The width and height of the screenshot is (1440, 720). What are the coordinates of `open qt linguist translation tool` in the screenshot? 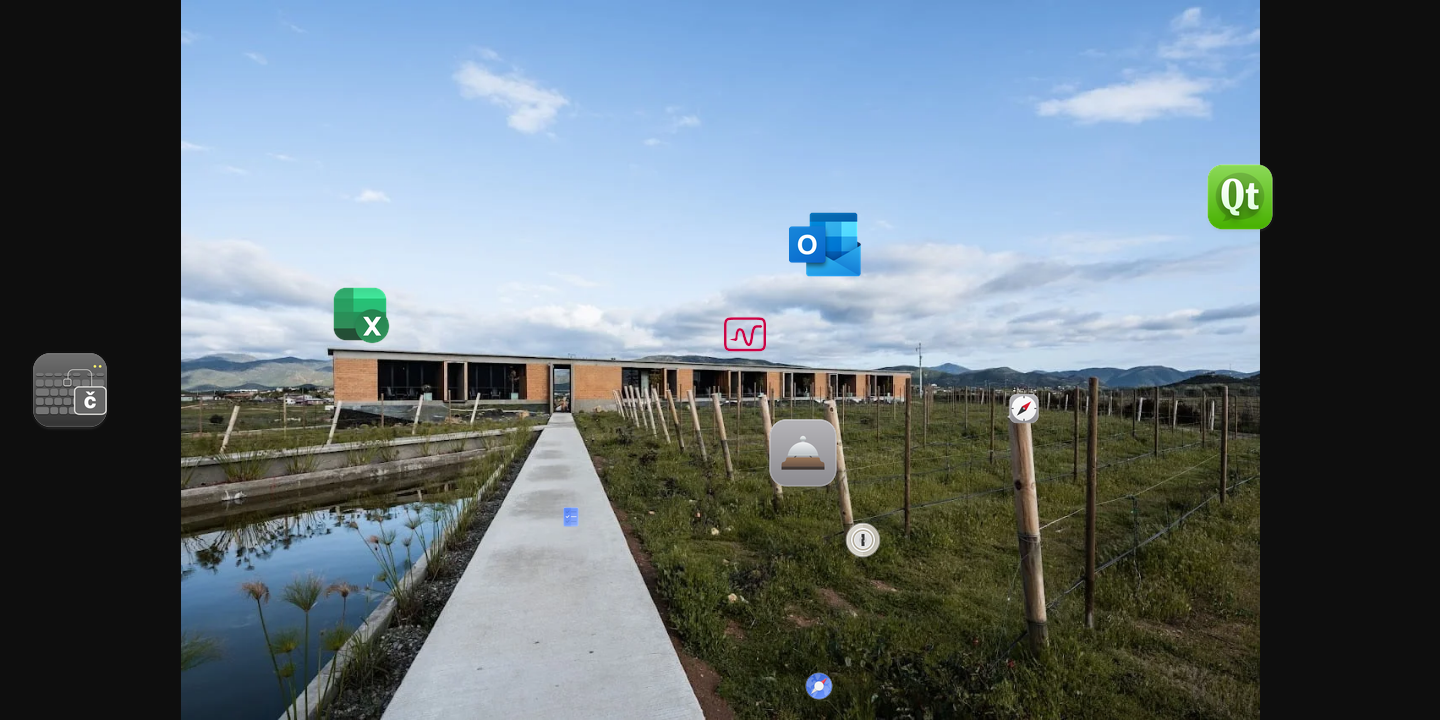 It's located at (1240, 197).